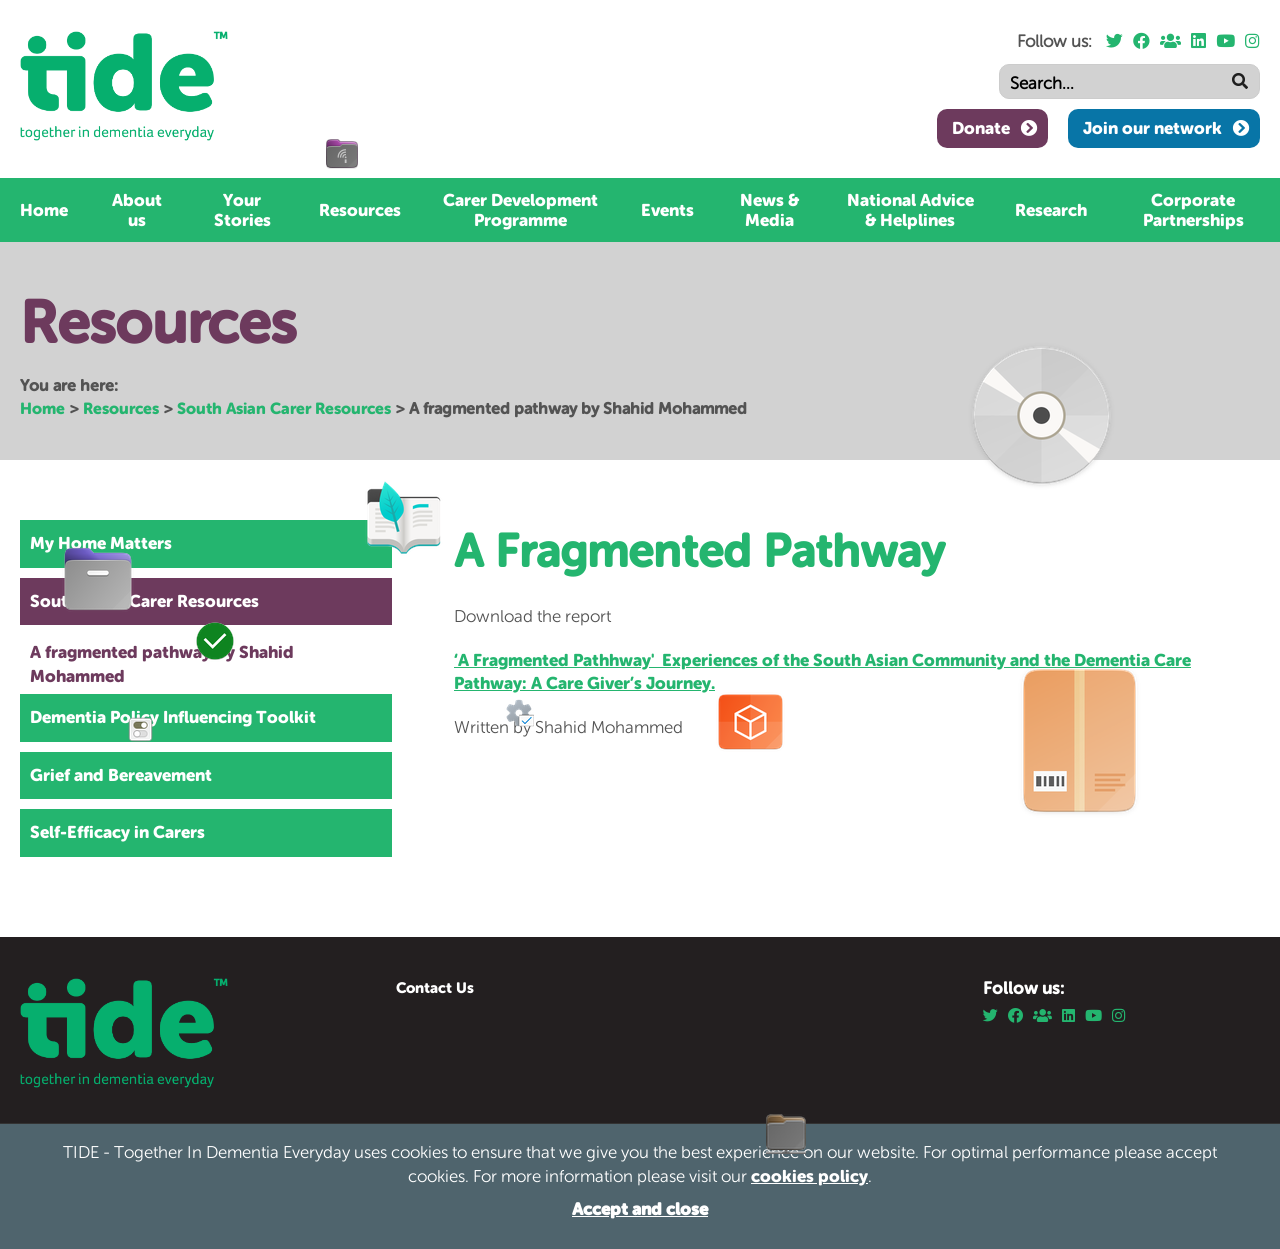  Describe the element at coordinates (403, 519) in the screenshot. I see `open foliate e-book reader library` at that location.